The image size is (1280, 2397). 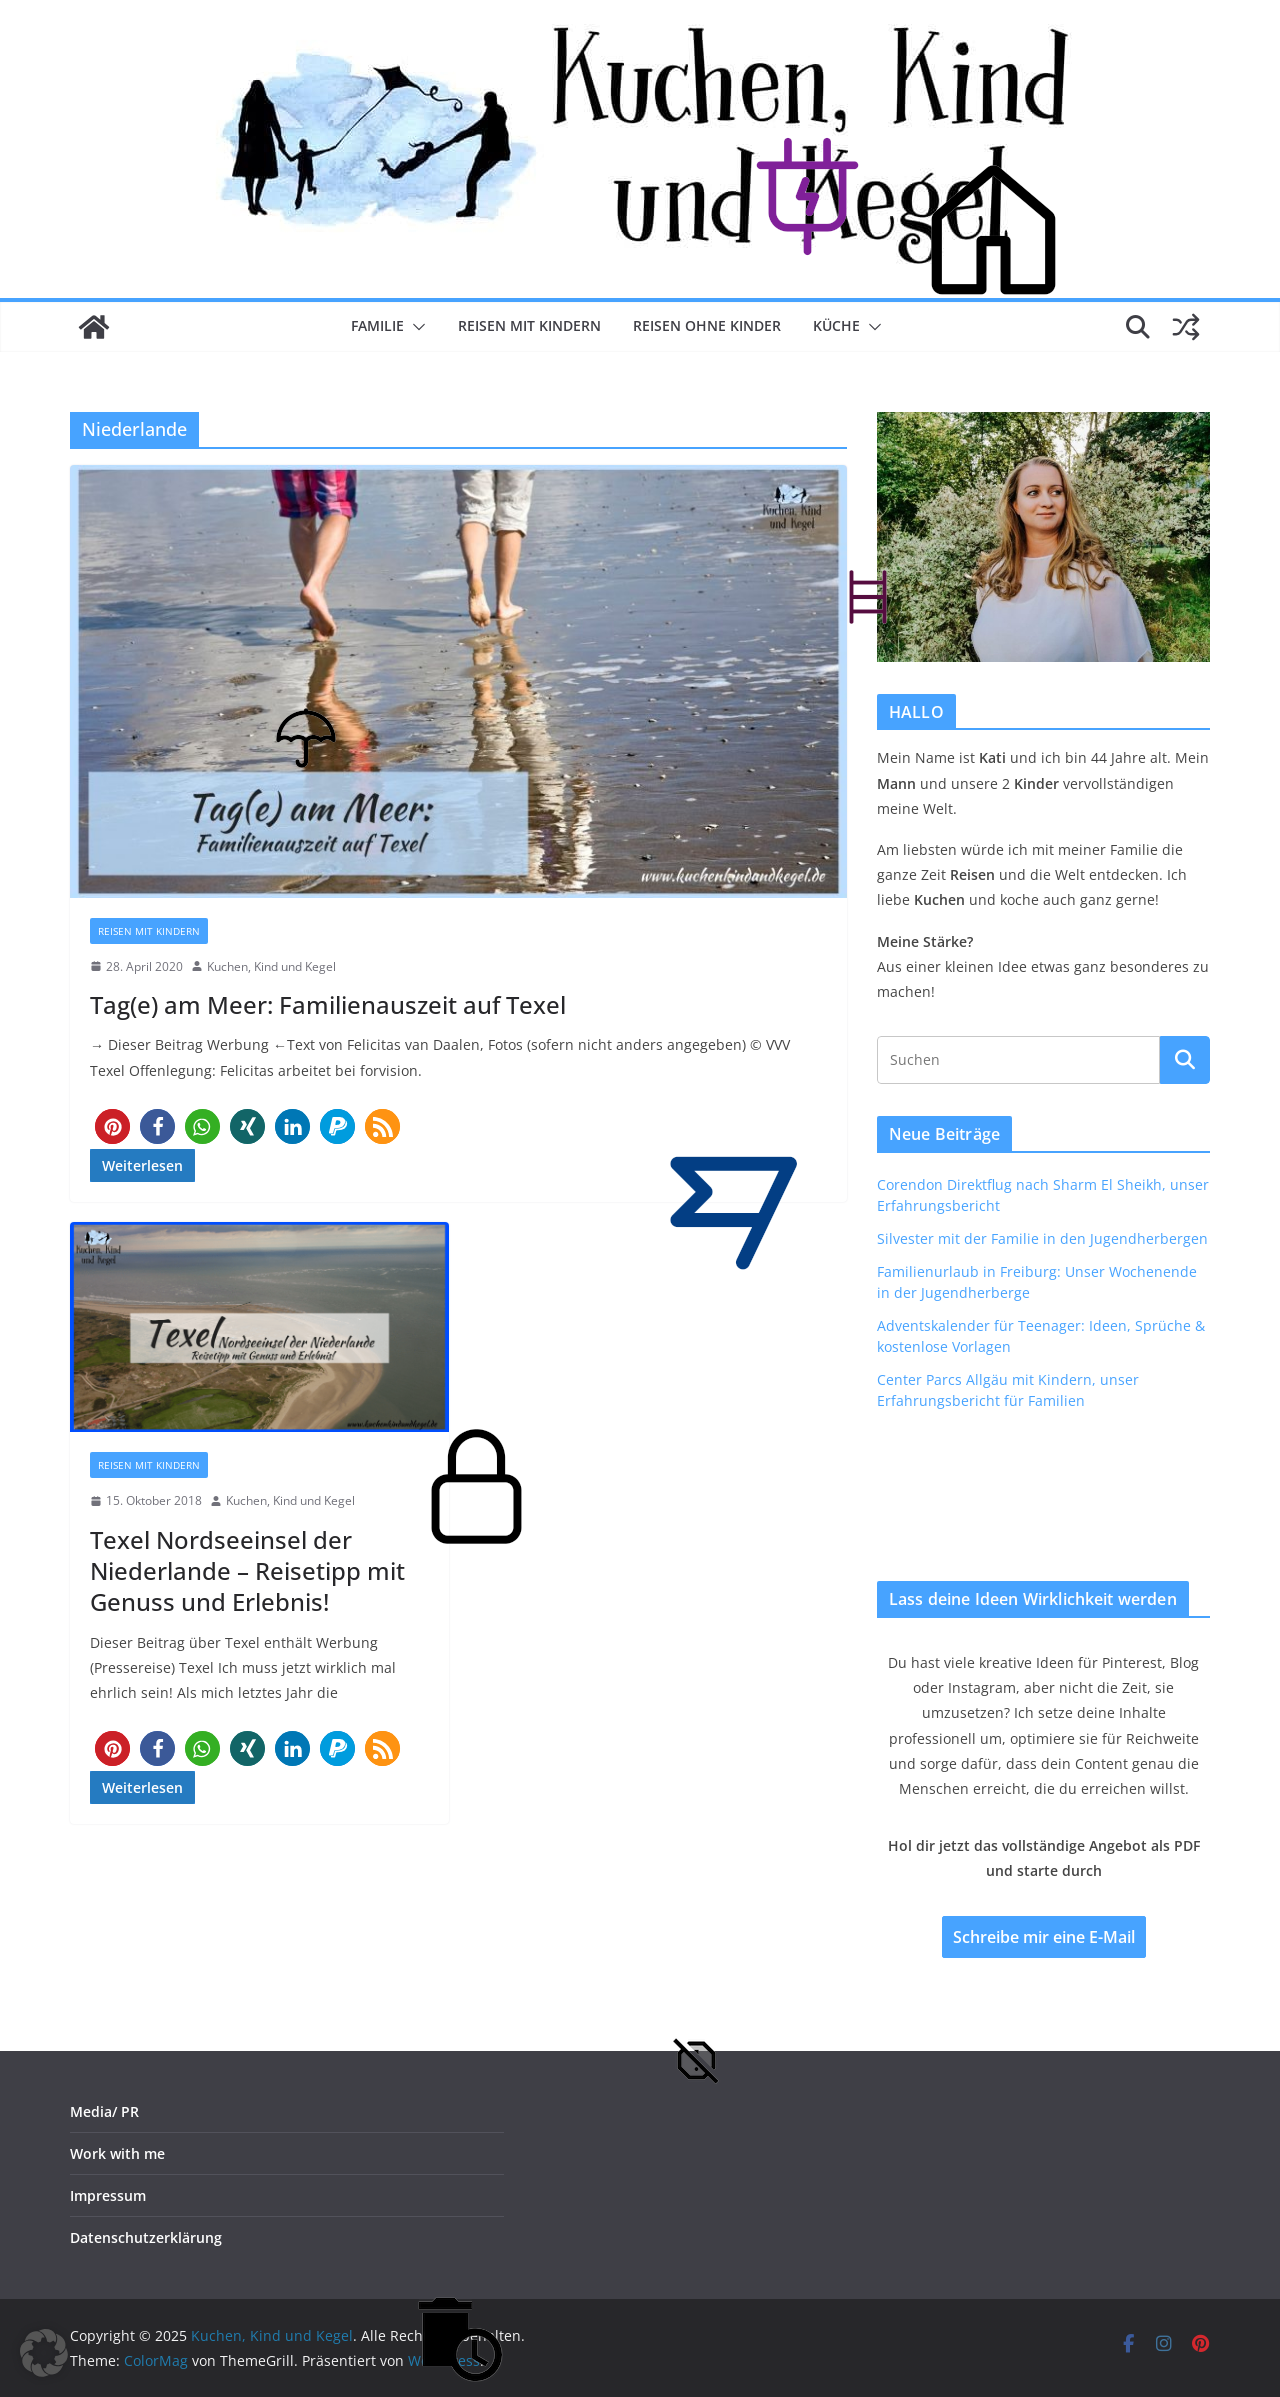 What do you see at coordinates (729, 1206) in the screenshot?
I see `flag or bookmark an item` at bounding box center [729, 1206].